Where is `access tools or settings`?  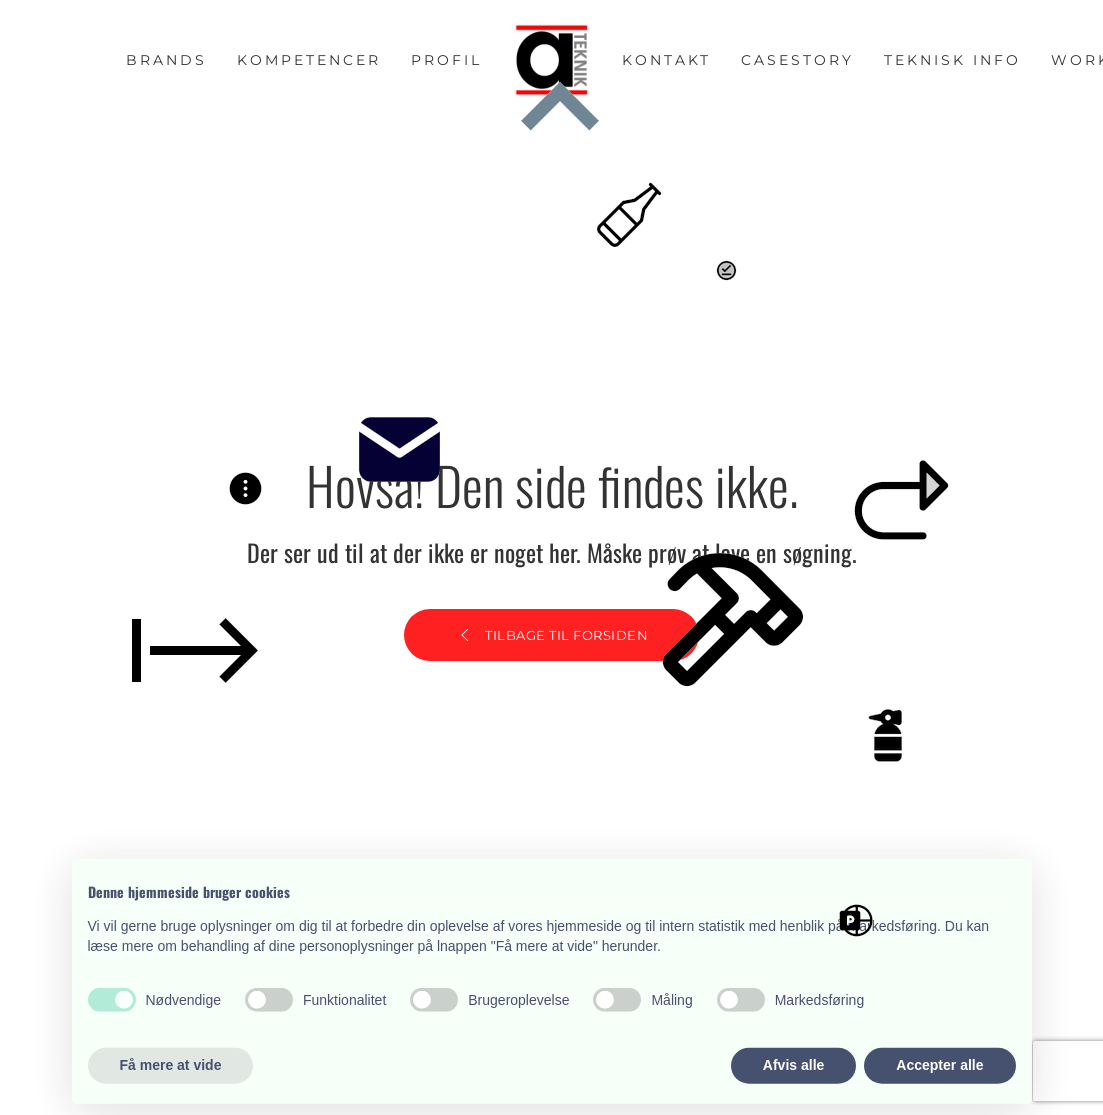 access tools or settings is located at coordinates (727, 622).